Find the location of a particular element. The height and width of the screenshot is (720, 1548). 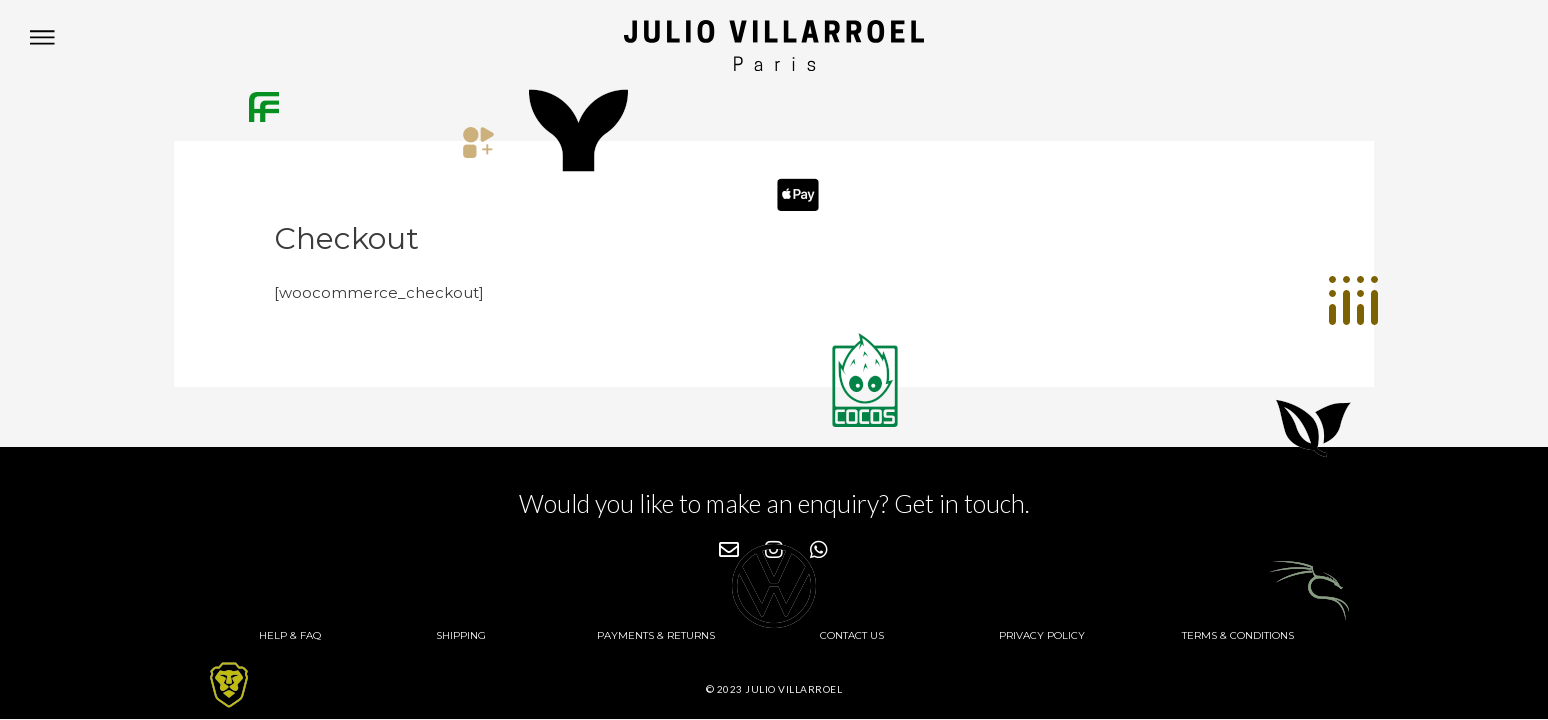

open the flathub app store is located at coordinates (478, 142).